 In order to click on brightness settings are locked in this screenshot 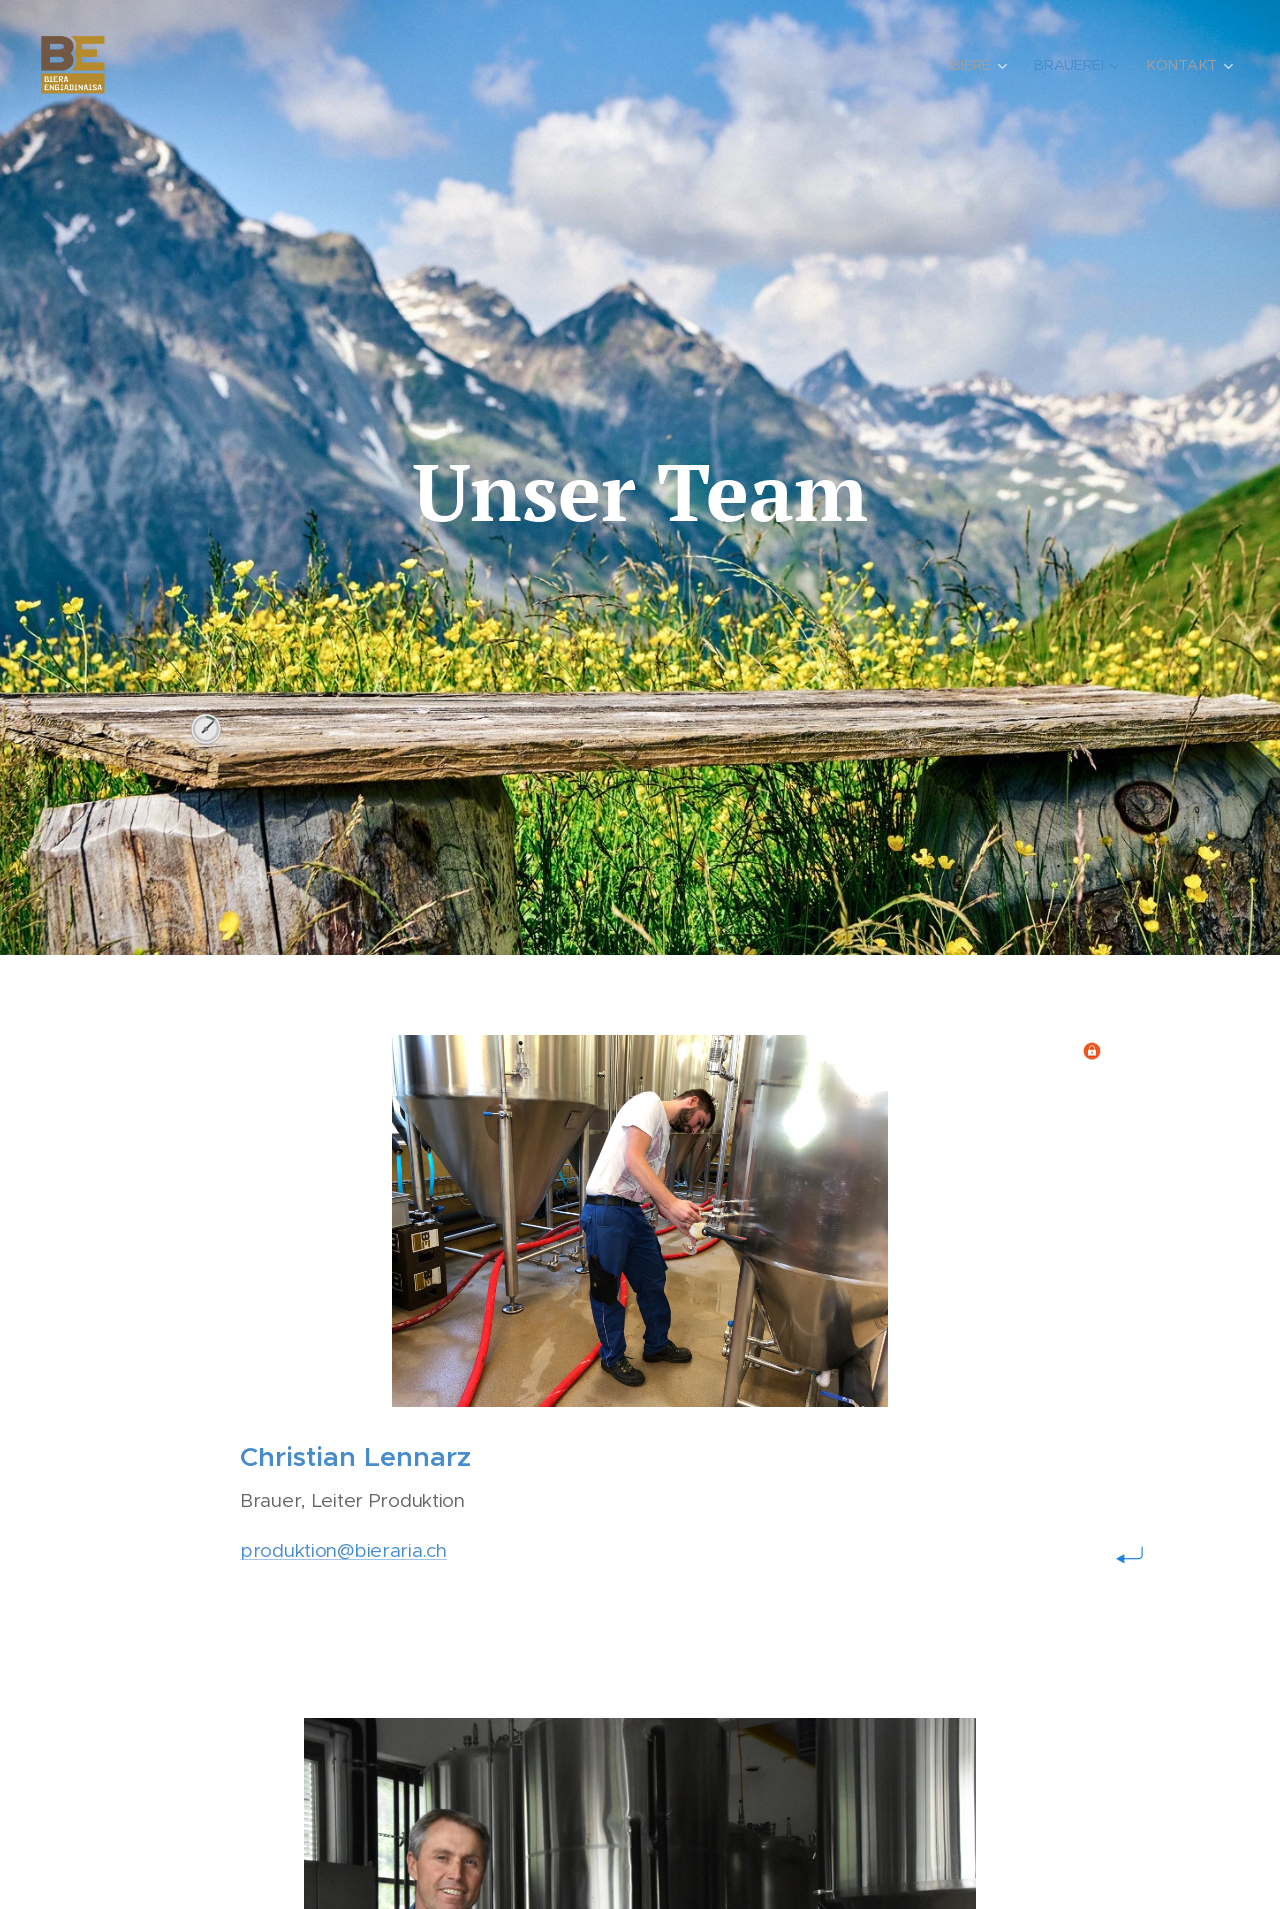, I will do `click(1092, 1051)`.